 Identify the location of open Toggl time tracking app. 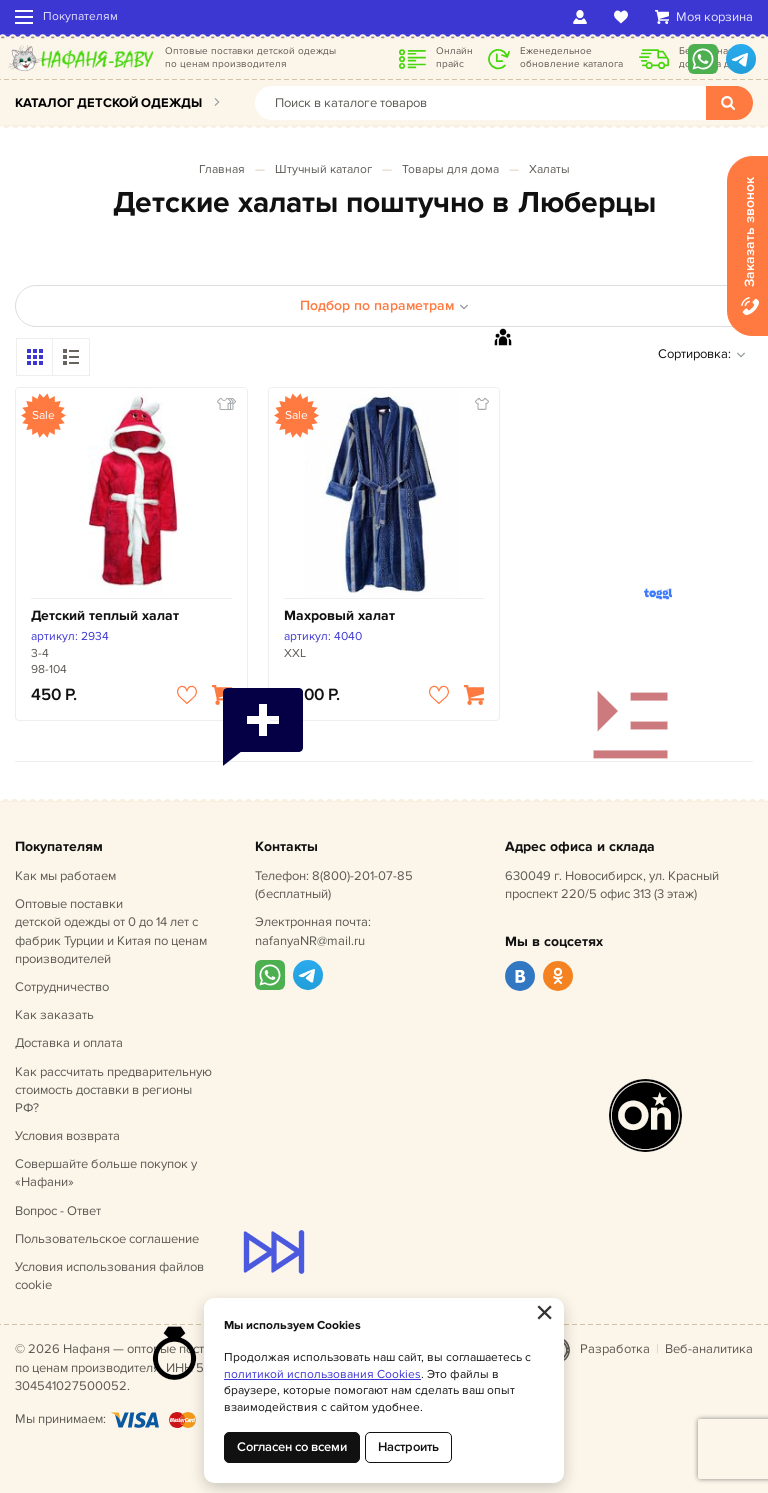
(658, 594).